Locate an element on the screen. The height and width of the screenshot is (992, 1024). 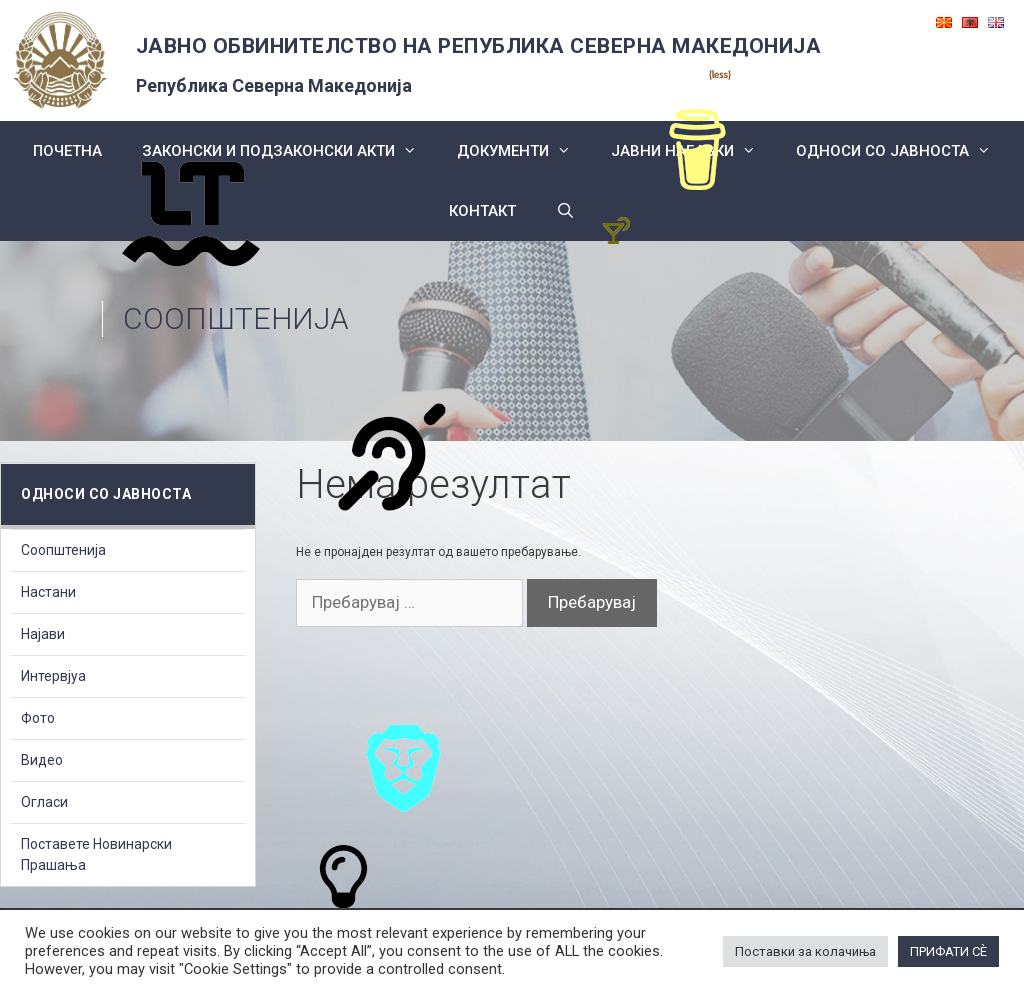
open brave browser is located at coordinates (403, 768).